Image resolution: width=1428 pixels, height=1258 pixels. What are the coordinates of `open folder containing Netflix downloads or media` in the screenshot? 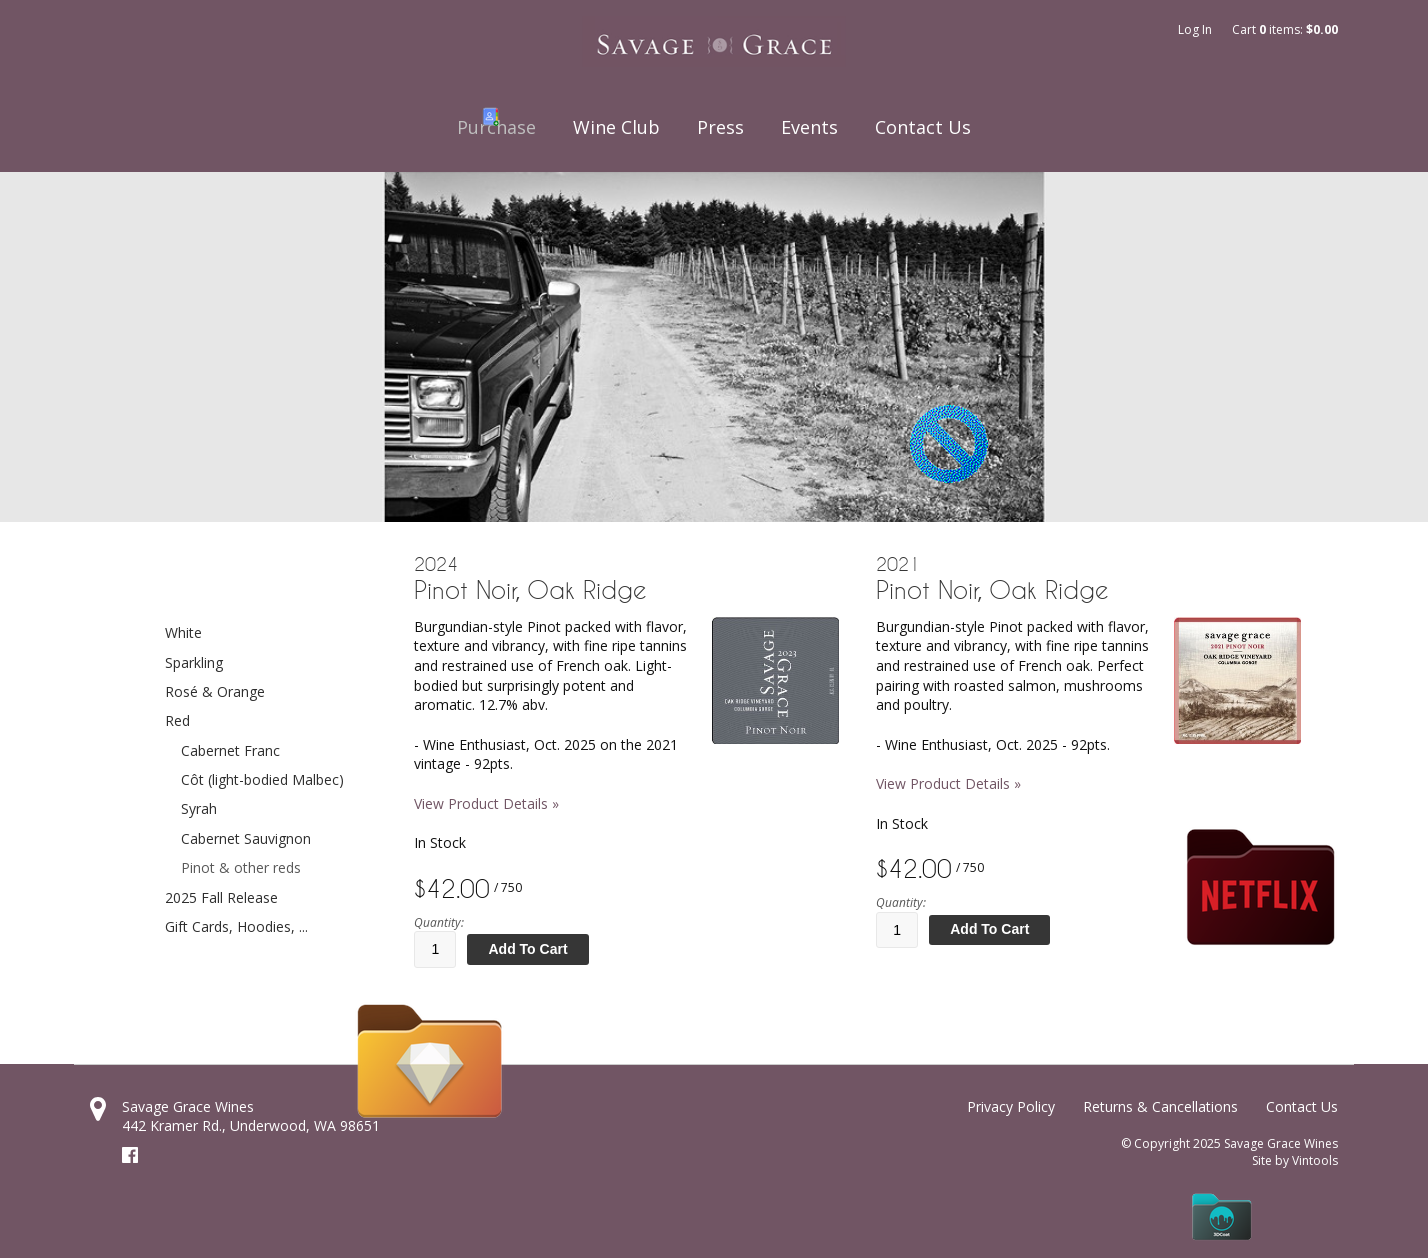 It's located at (1260, 891).